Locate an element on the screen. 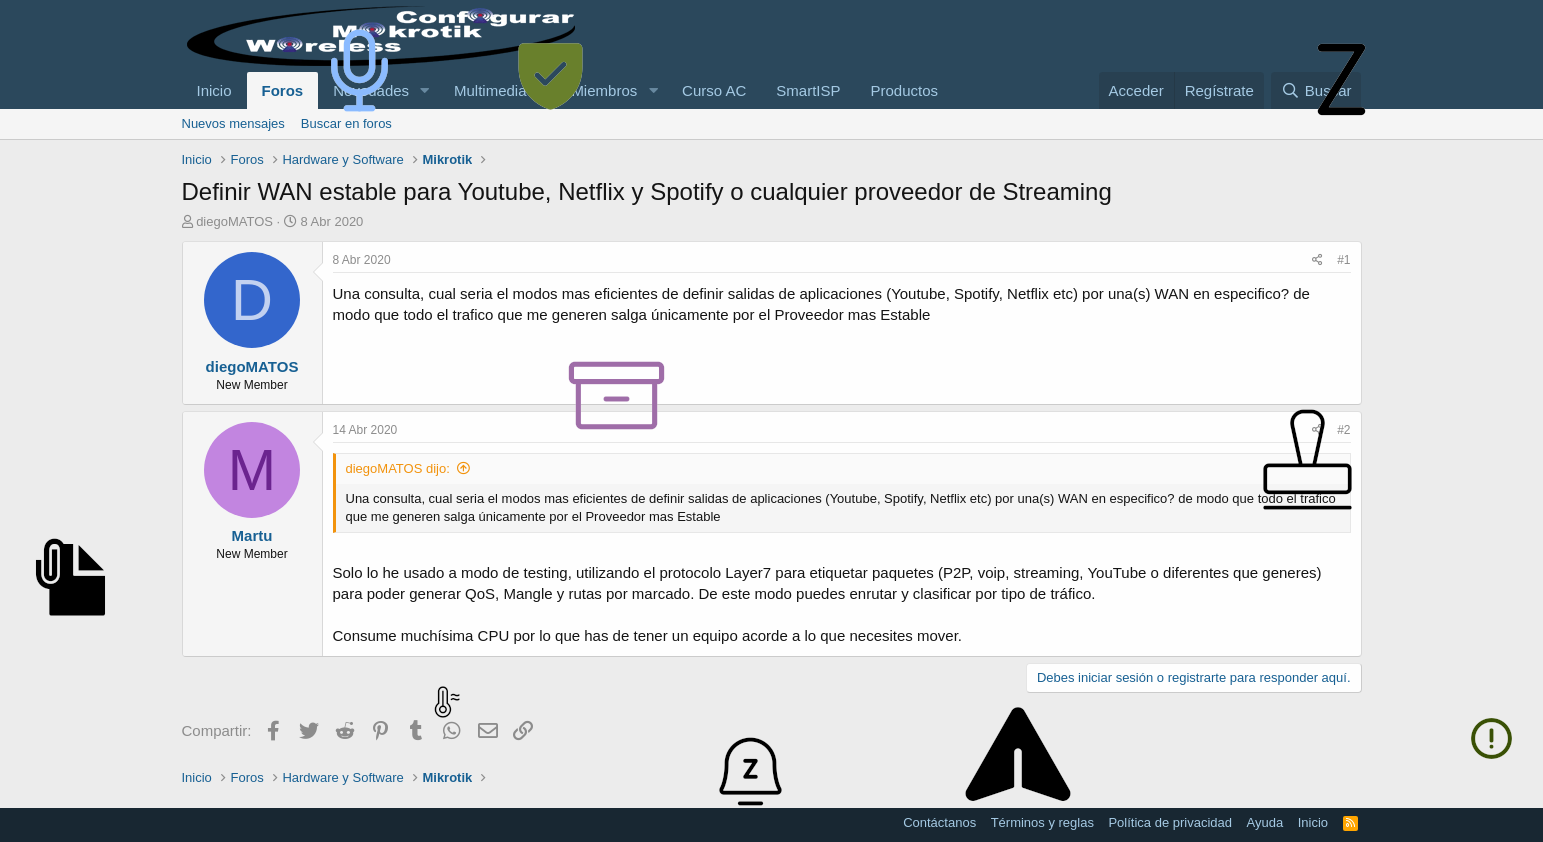 This screenshot has width=1543, height=842. alphabetical sorting option for letter Z is located at coordinates (1341, 79).